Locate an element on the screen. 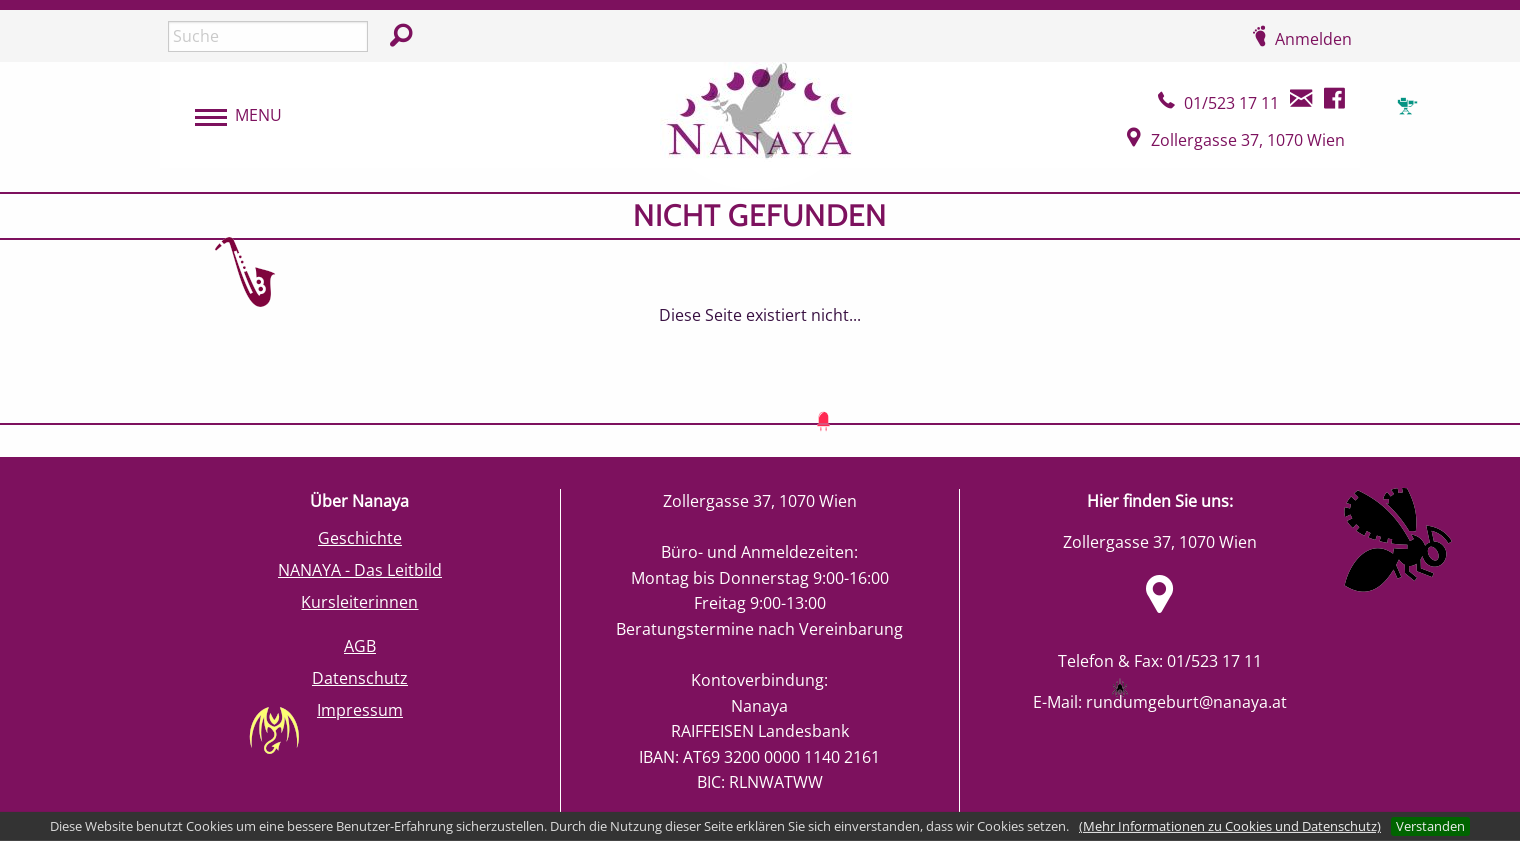 This screenshot has height=841, width=1520. represents a villain or enemy character in a game is located at coordinates (274, 729).